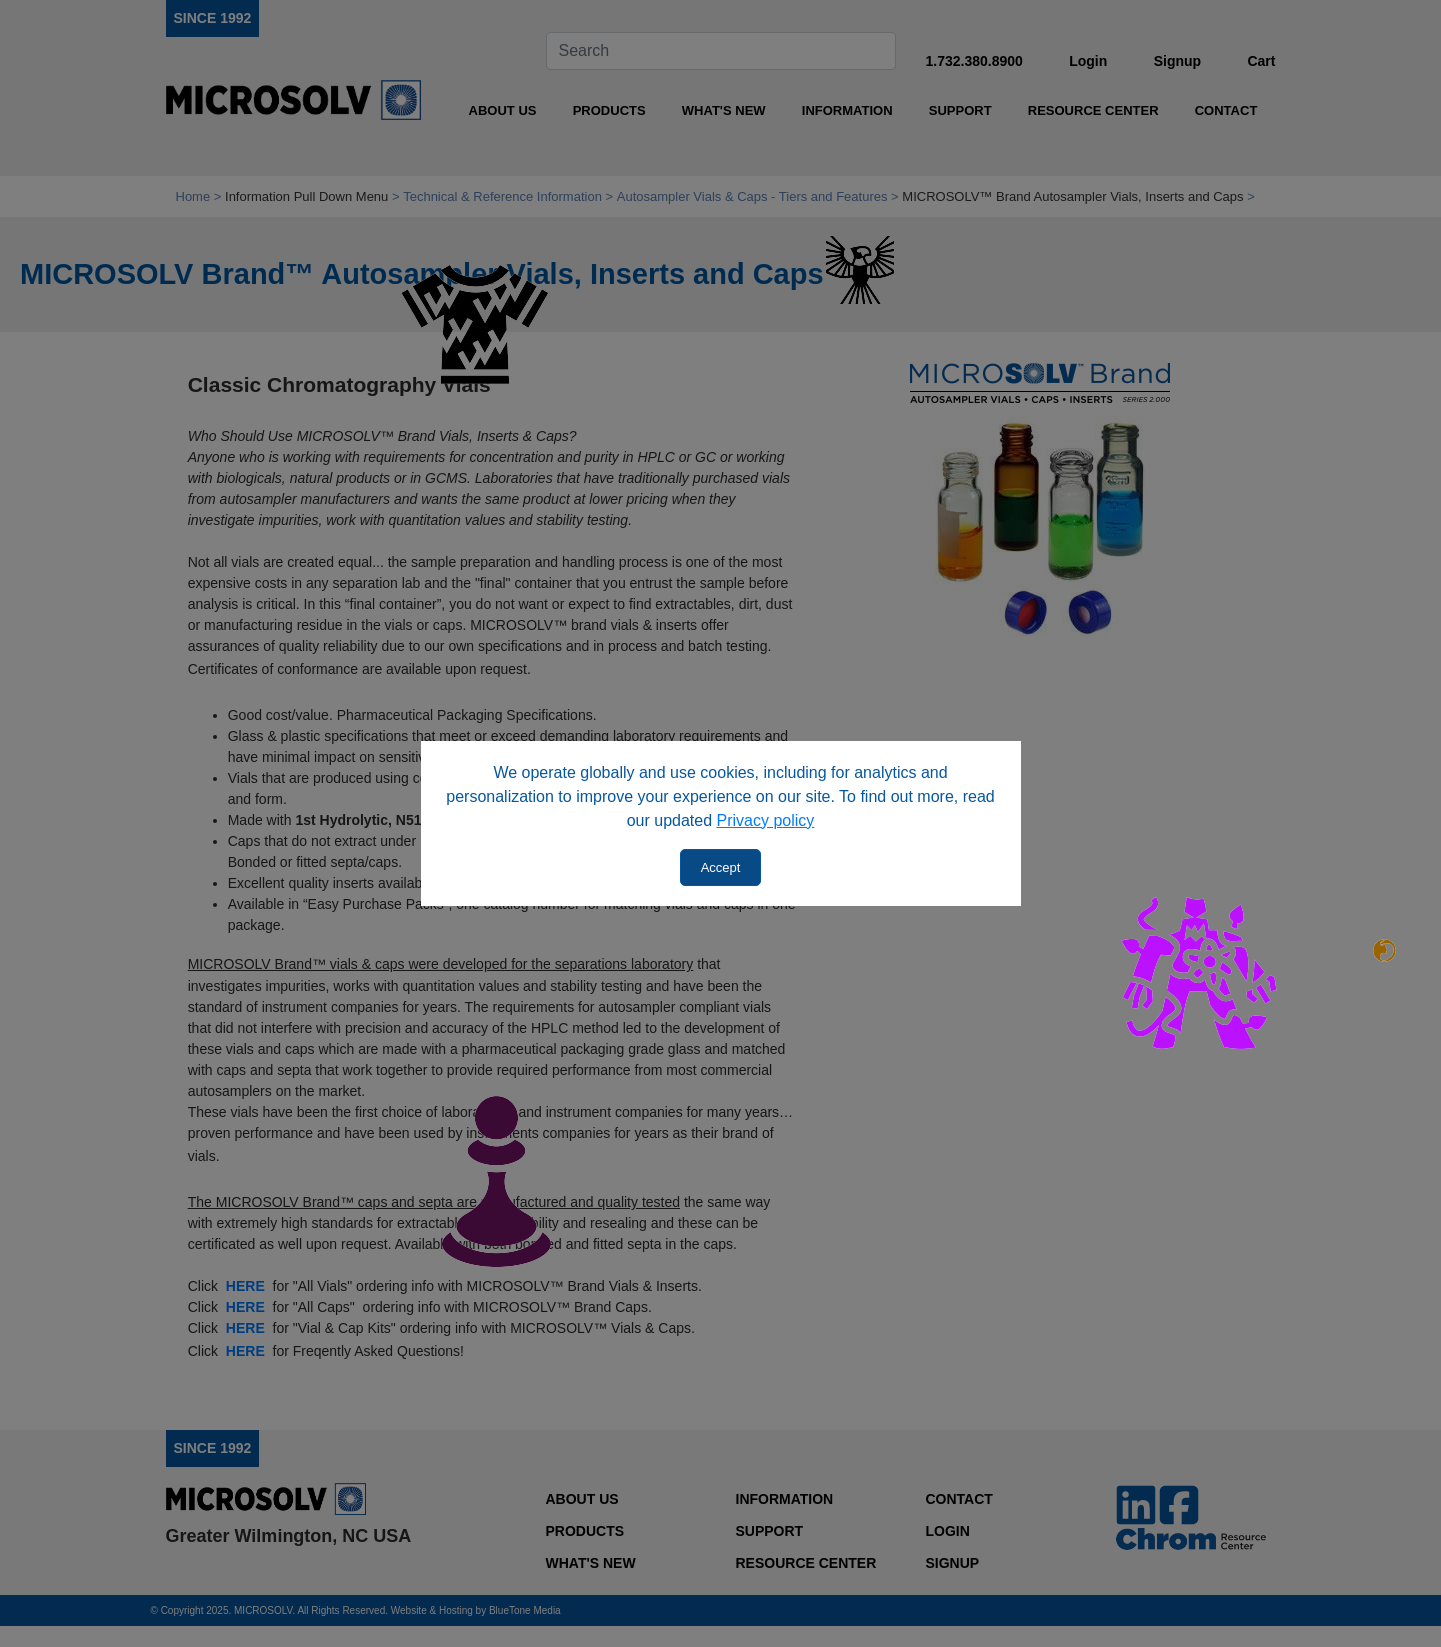 The width and height of the screenshot is (1441, 1647). What do you see at coordinates (1384, 950) in the screenshot?
I see `indicates pregnancy or fetal development stage` at bounding box center [1384, 950].